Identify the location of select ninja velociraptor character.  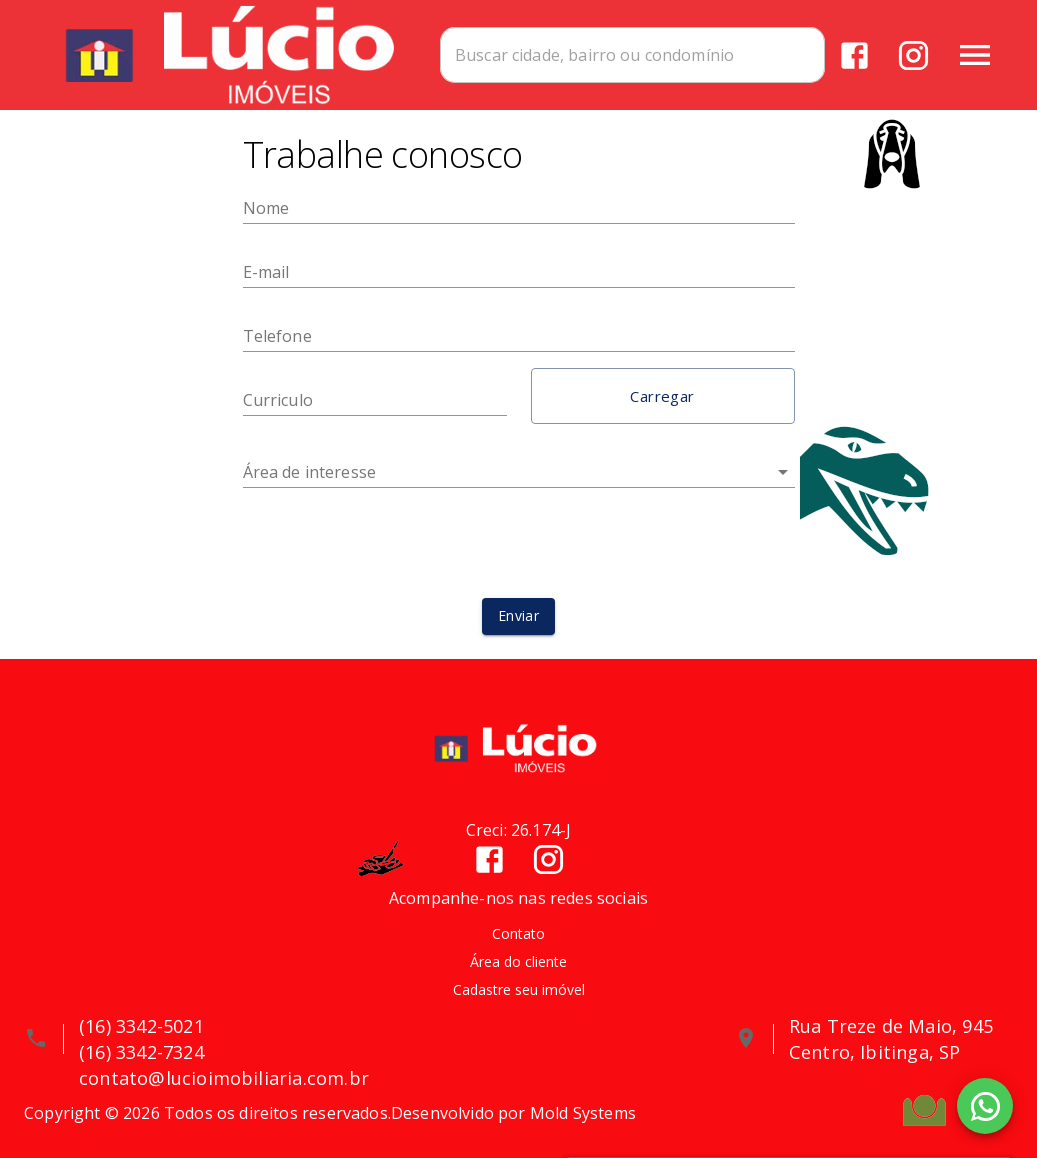
(865, 491).